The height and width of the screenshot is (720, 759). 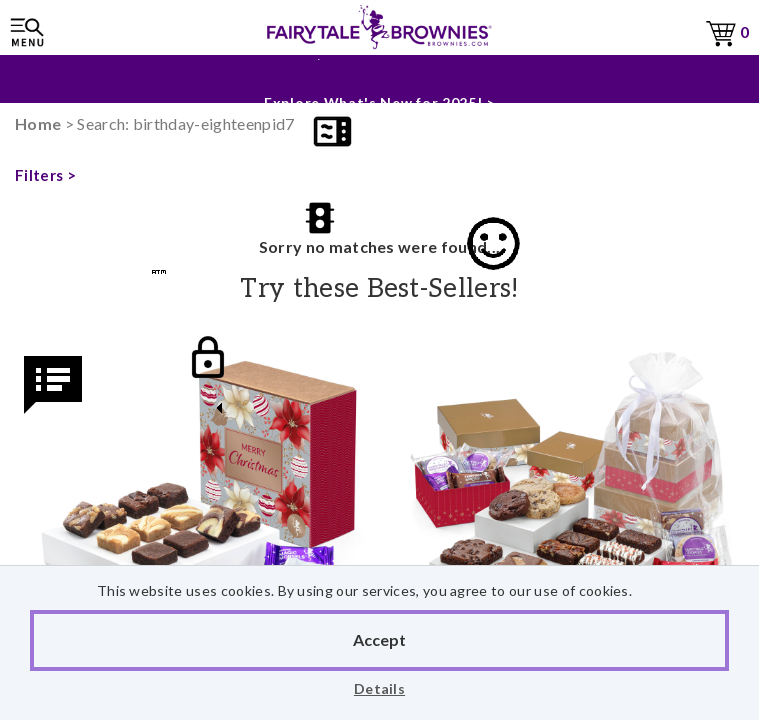 I want to click on navigate to the previous item or screen, so click(x=220, y=408).